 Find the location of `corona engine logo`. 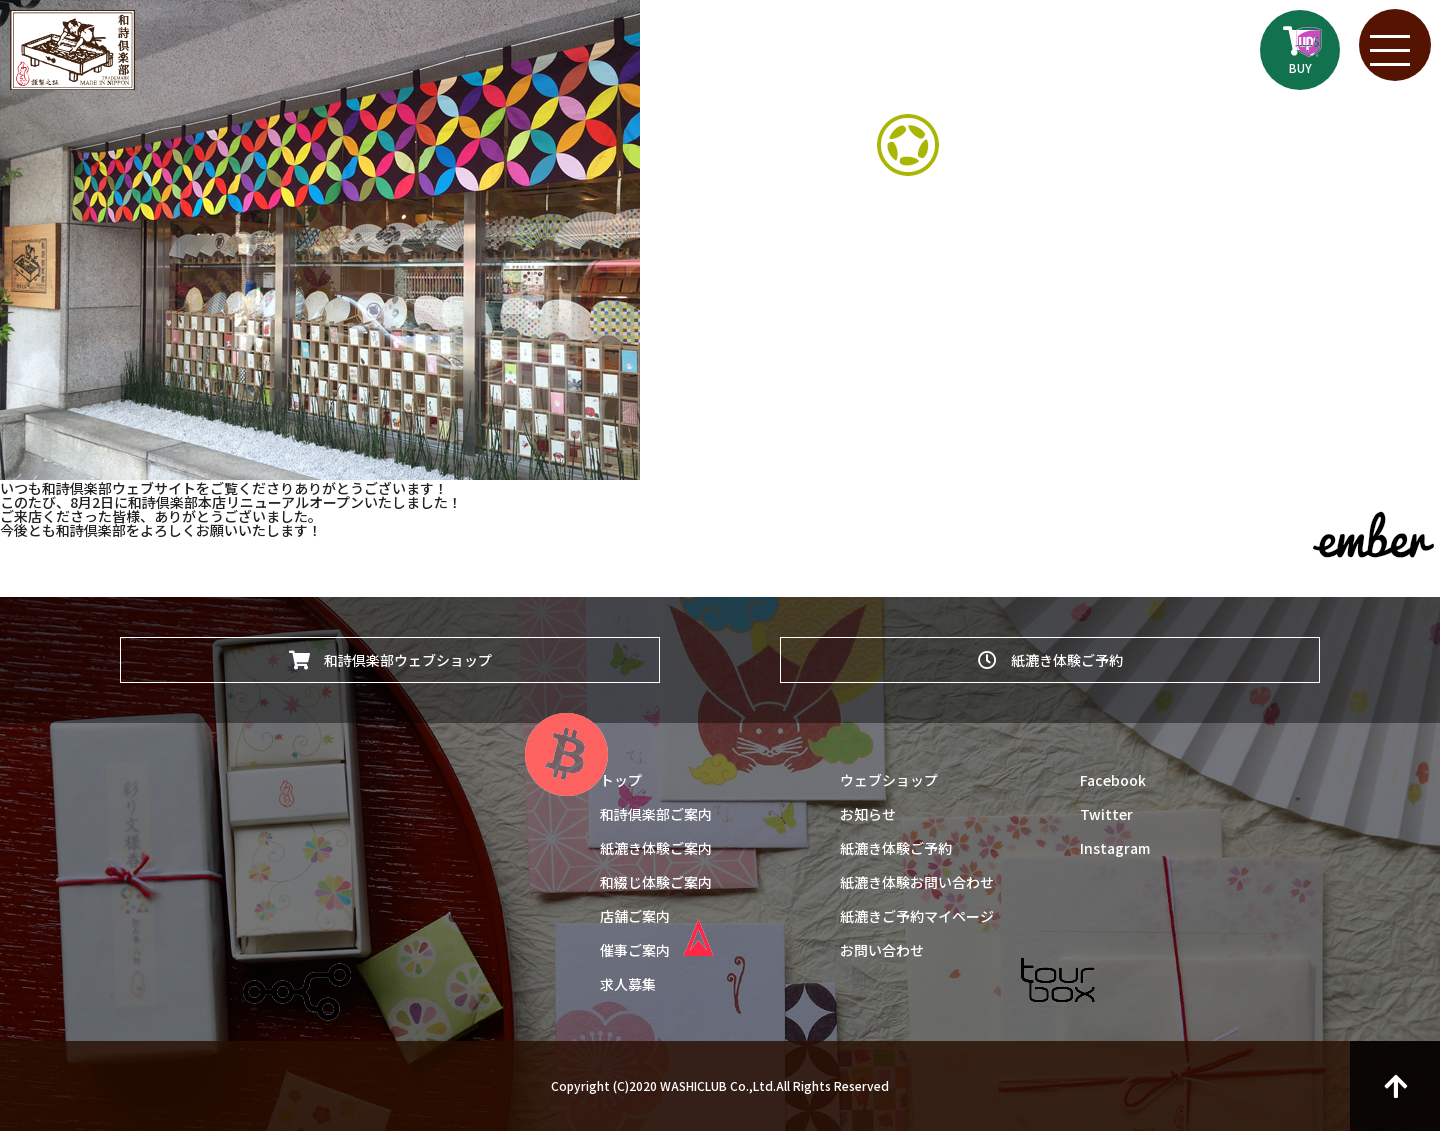

corona engine logo is located at coordinates (908, 145).